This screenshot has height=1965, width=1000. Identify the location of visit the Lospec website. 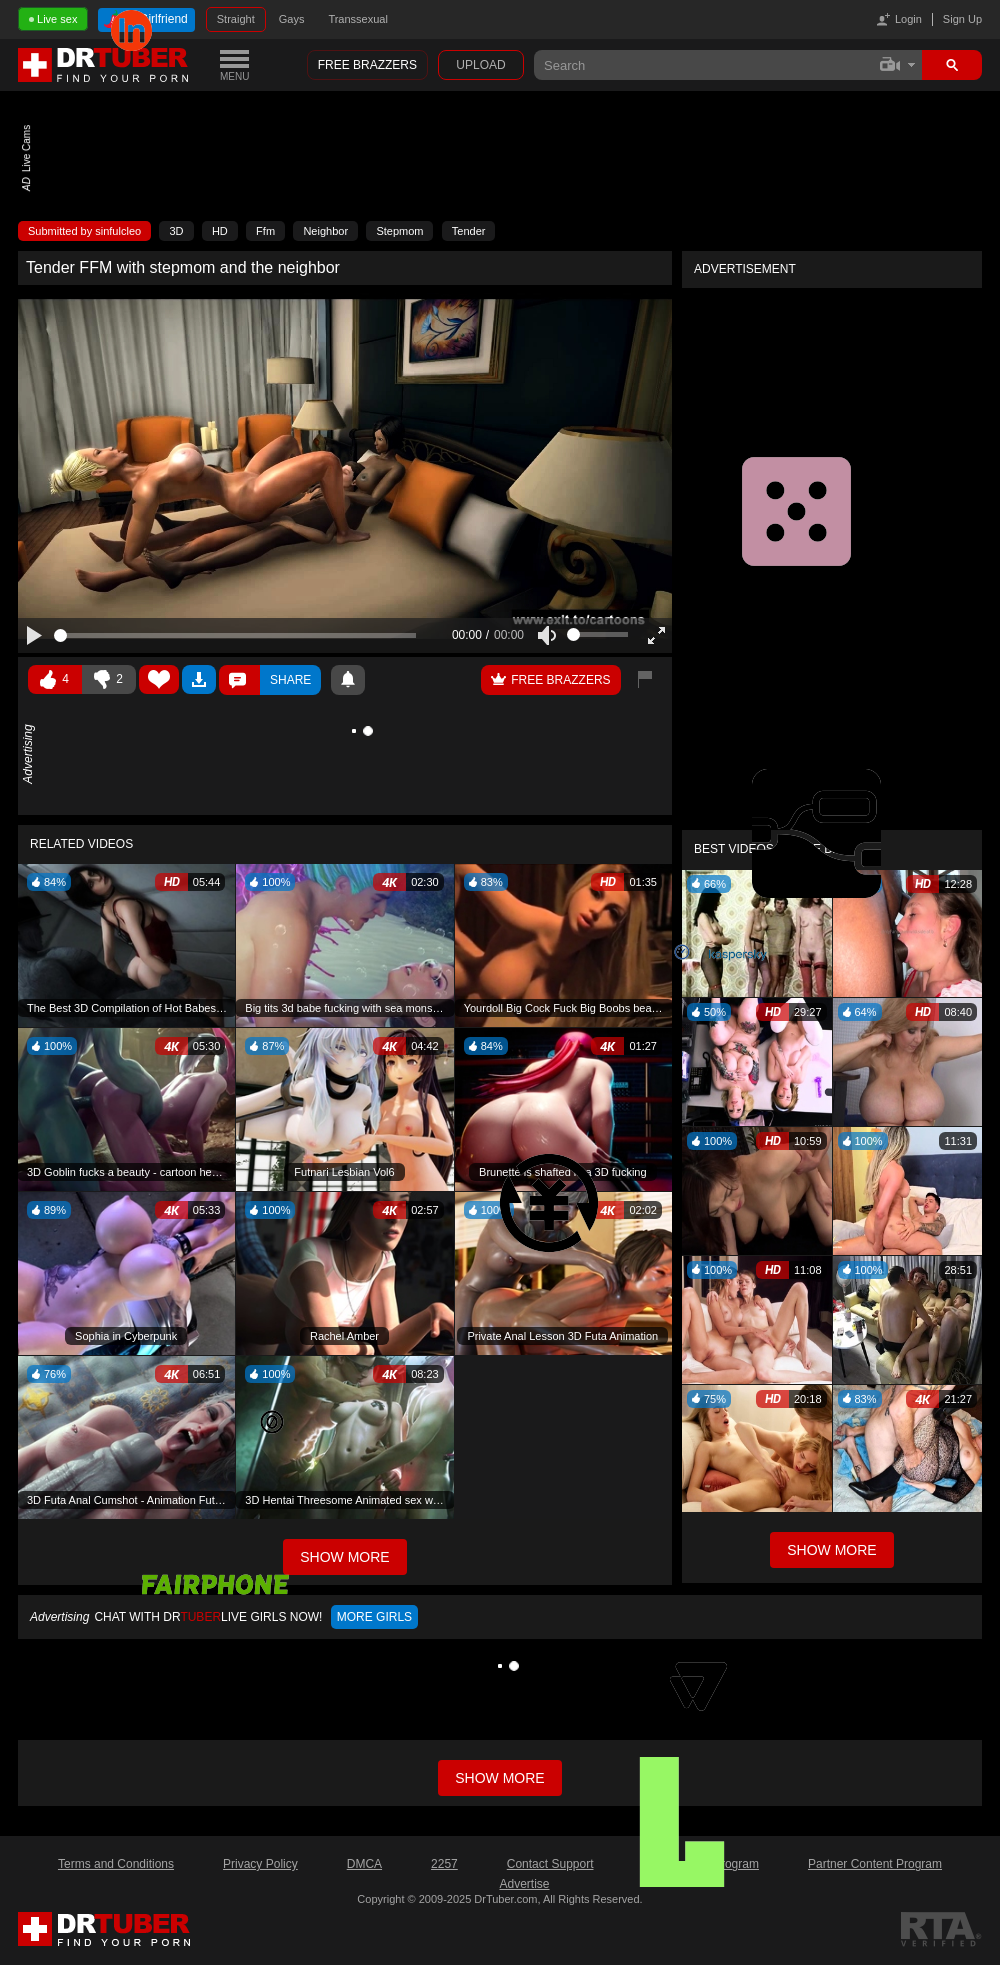
(682, 1822).